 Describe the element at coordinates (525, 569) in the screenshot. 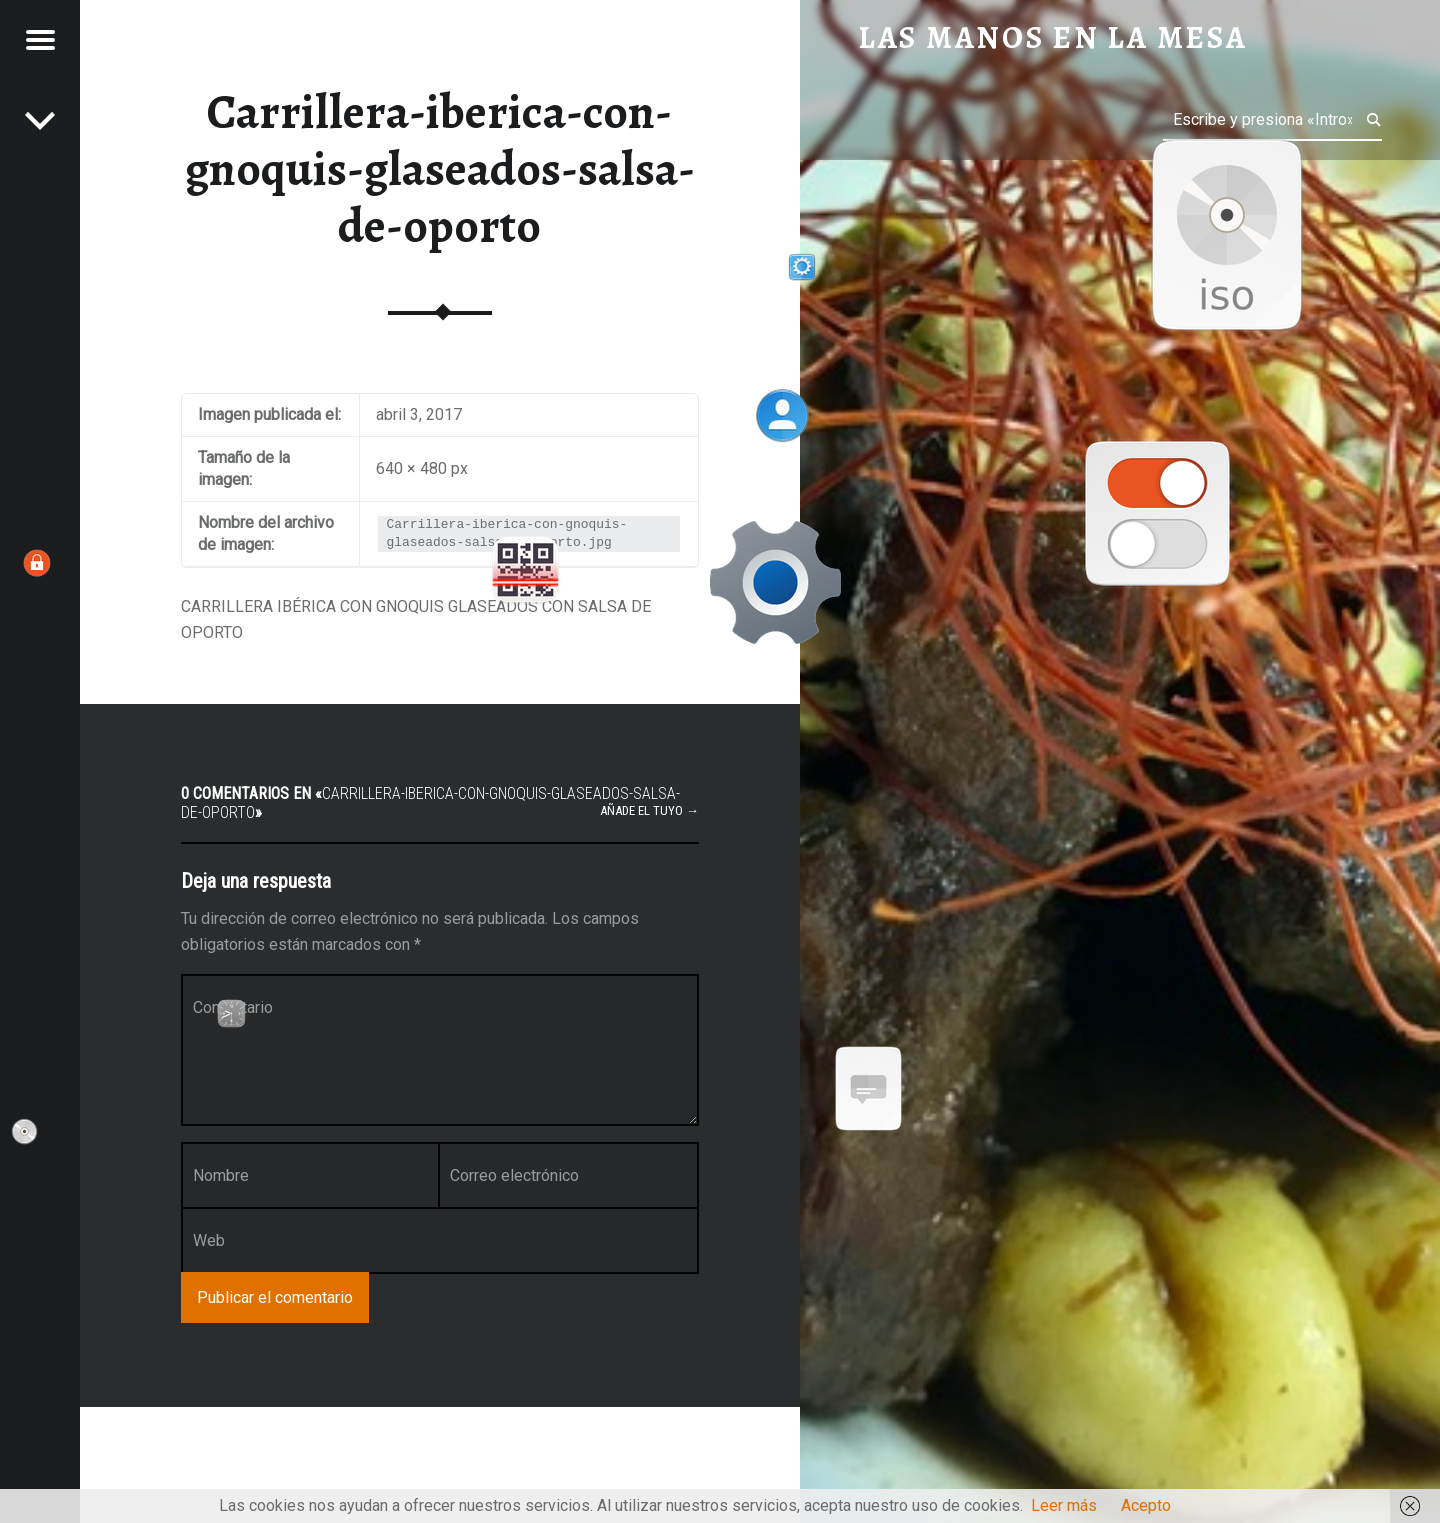

I see `open QR code scanner app` at that location.